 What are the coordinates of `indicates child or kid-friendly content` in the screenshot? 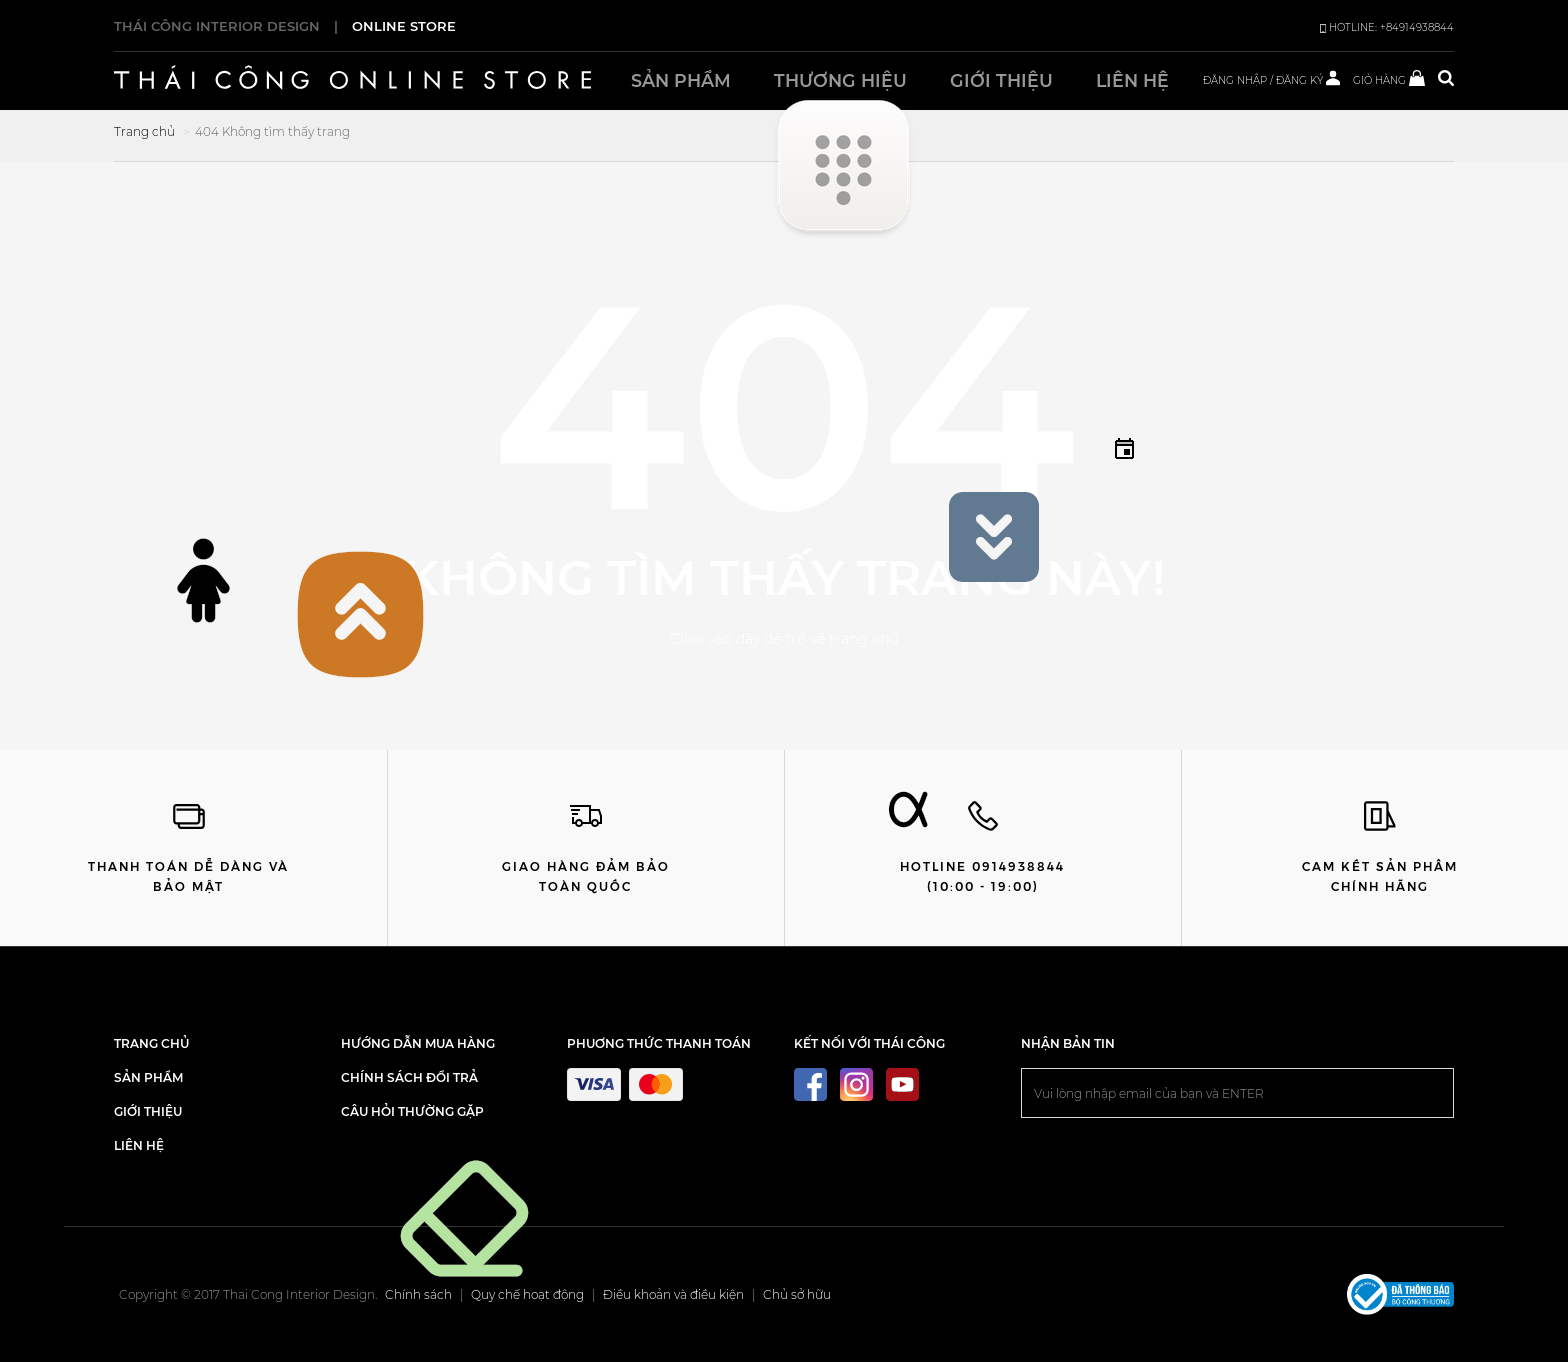 It's located at (203, 580).